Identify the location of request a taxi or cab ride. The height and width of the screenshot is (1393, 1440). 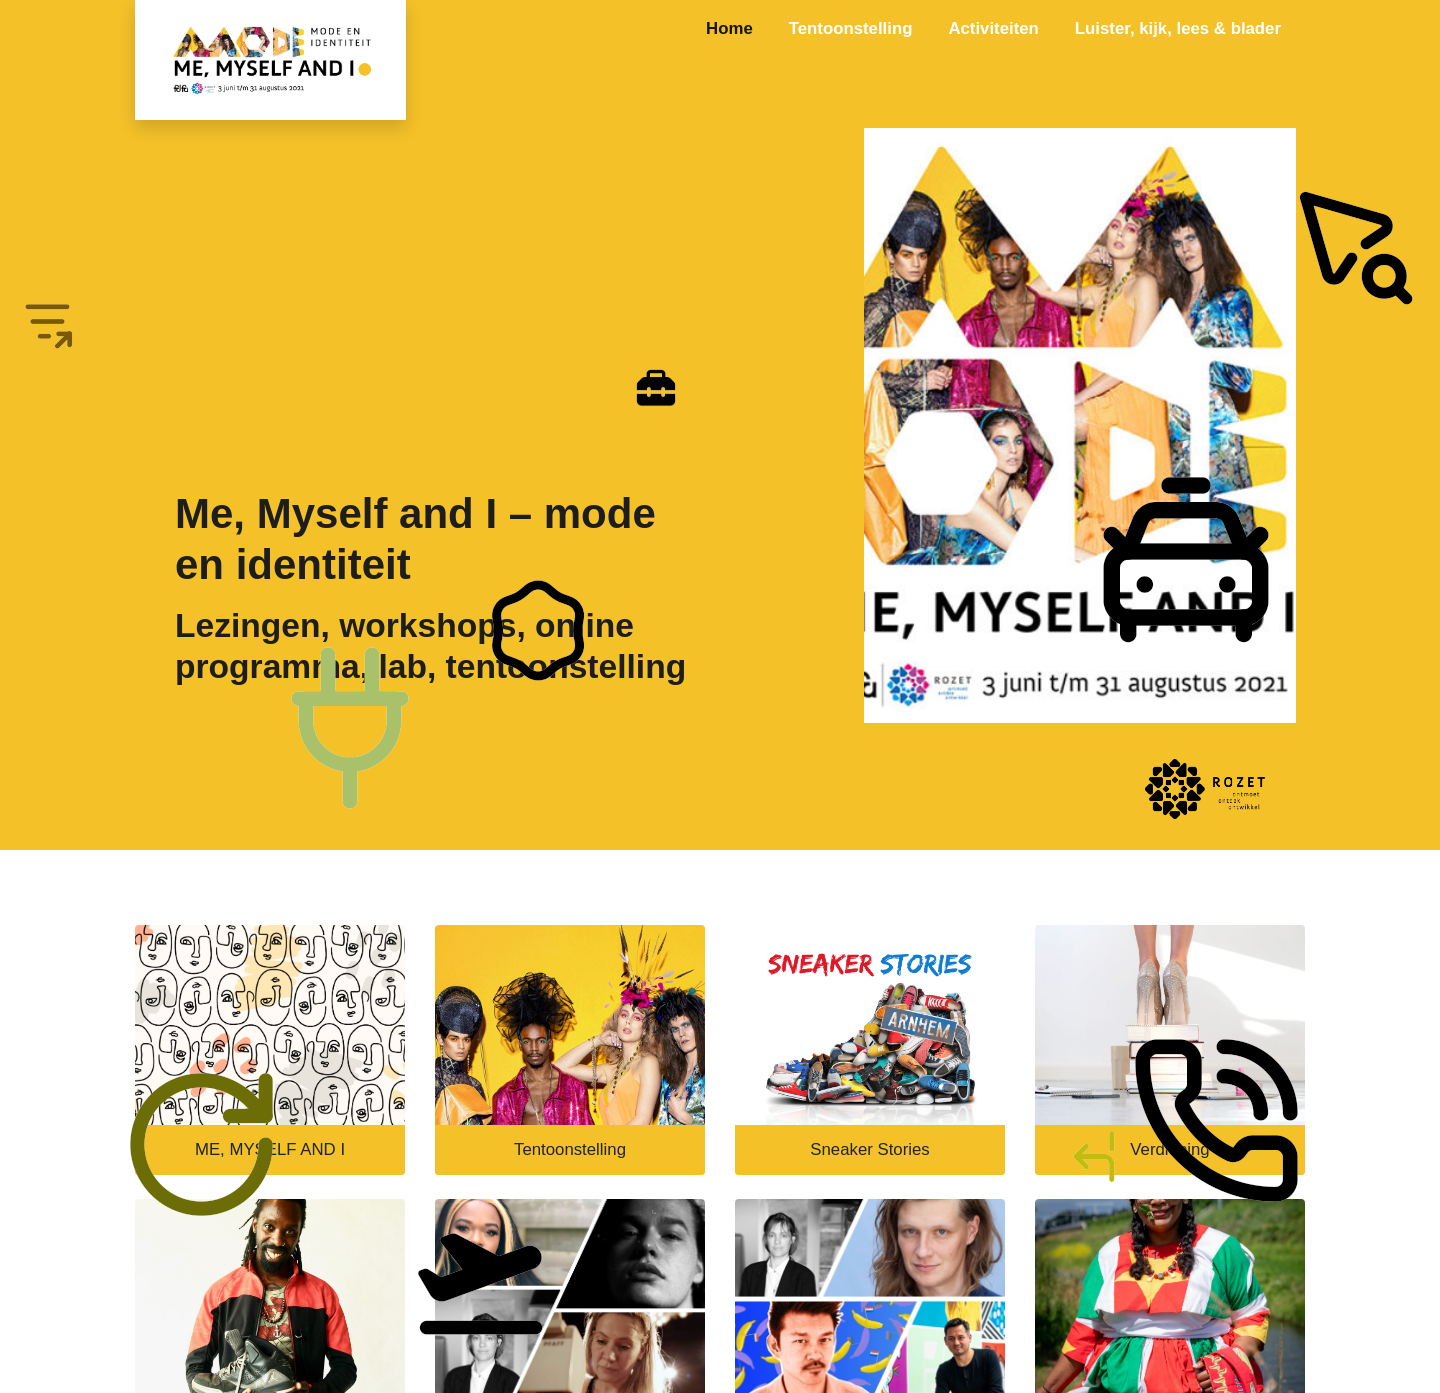
(1186, 568).